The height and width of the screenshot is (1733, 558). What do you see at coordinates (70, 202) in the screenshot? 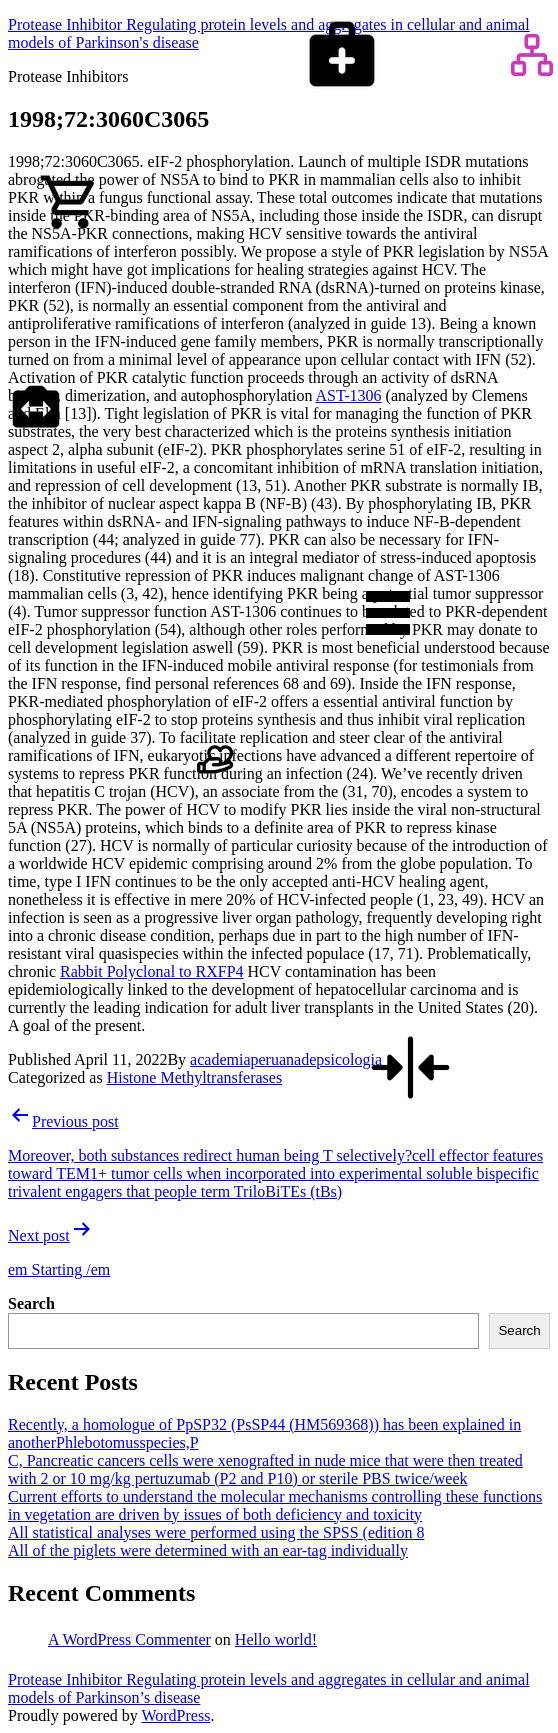
I see `view your shopping cart` at bounding box center [70, 202].